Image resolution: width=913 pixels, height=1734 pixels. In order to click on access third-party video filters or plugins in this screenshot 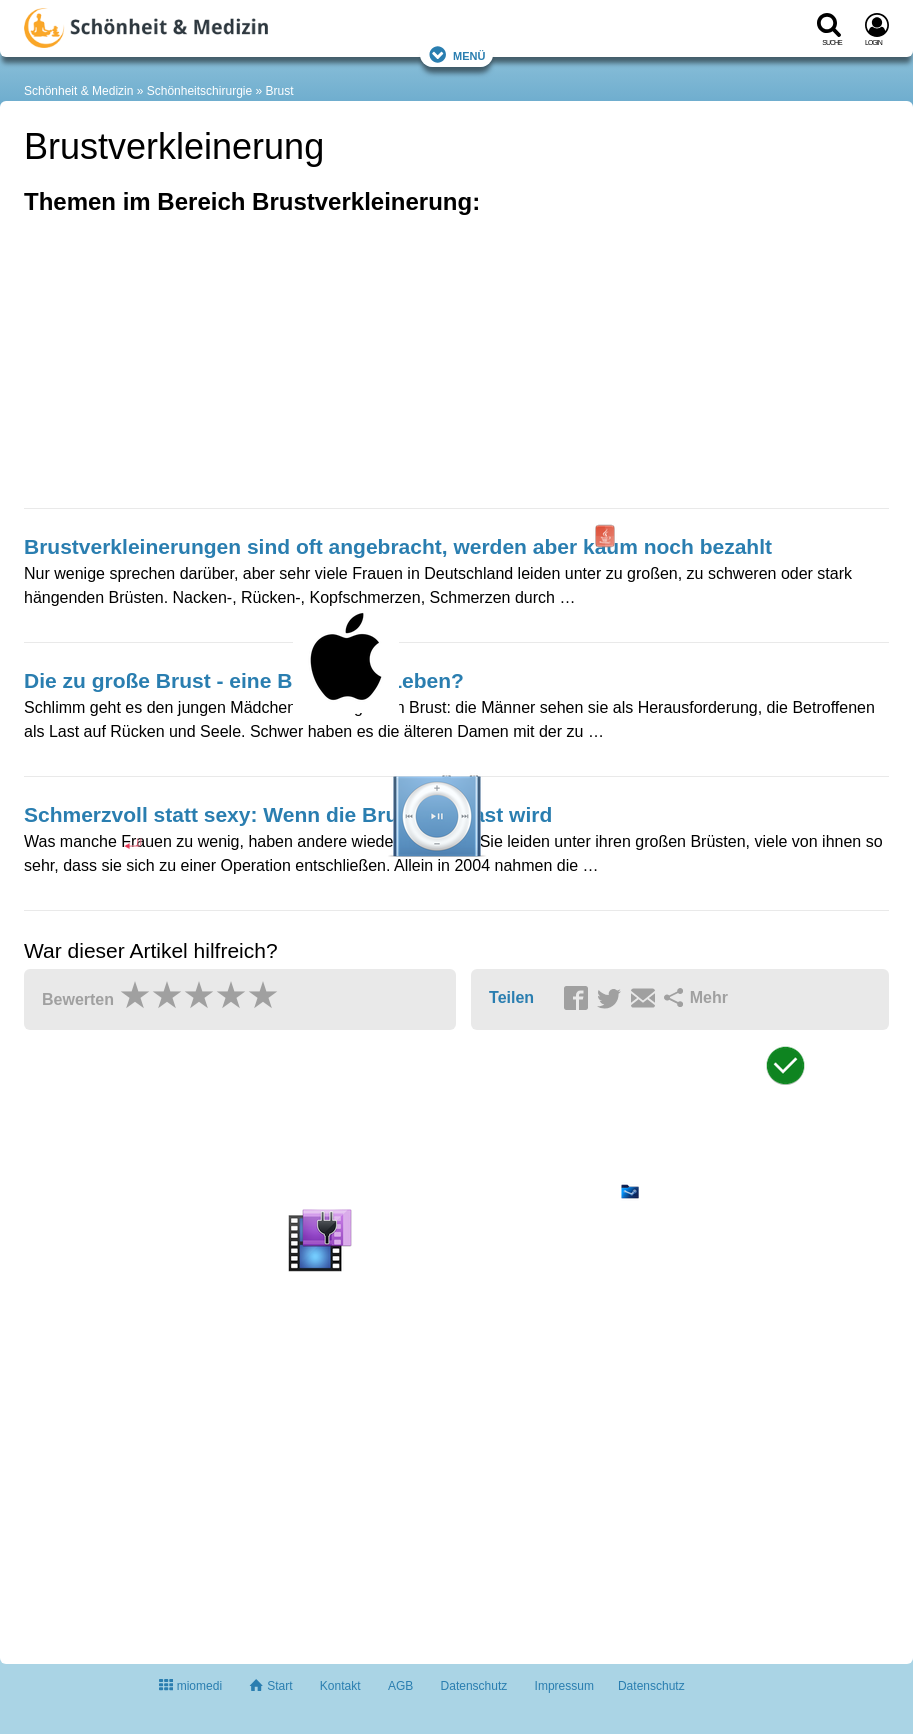, I will do `click(320, 1240)`.